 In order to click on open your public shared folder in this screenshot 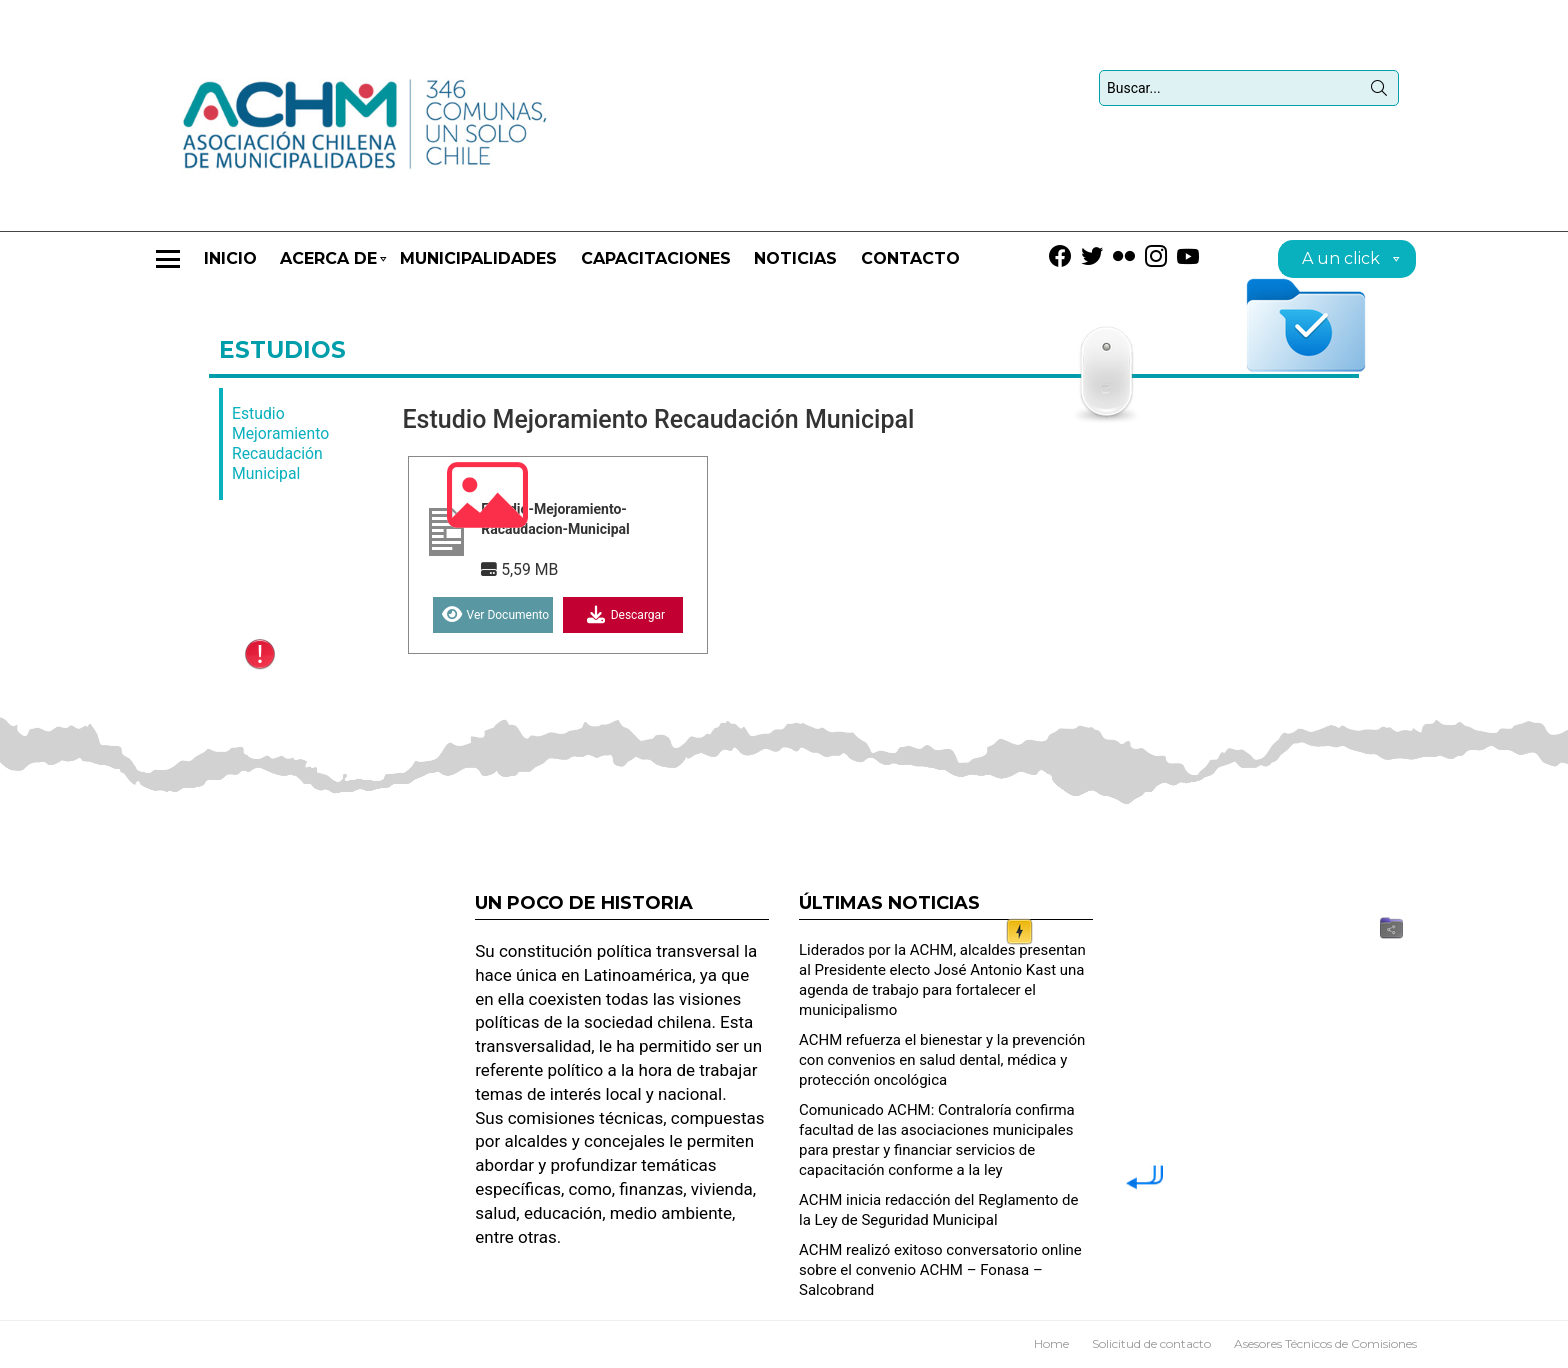, I will do `click(1391, 927)`.